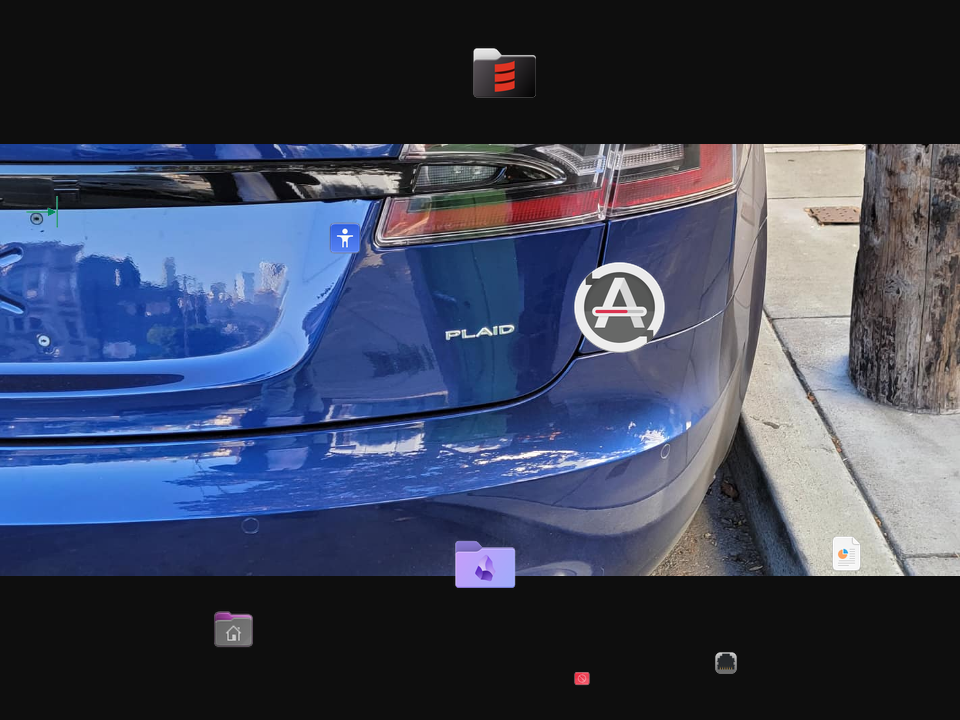  I want to click on indicates a missing or unavailable image, so click(582, 678).